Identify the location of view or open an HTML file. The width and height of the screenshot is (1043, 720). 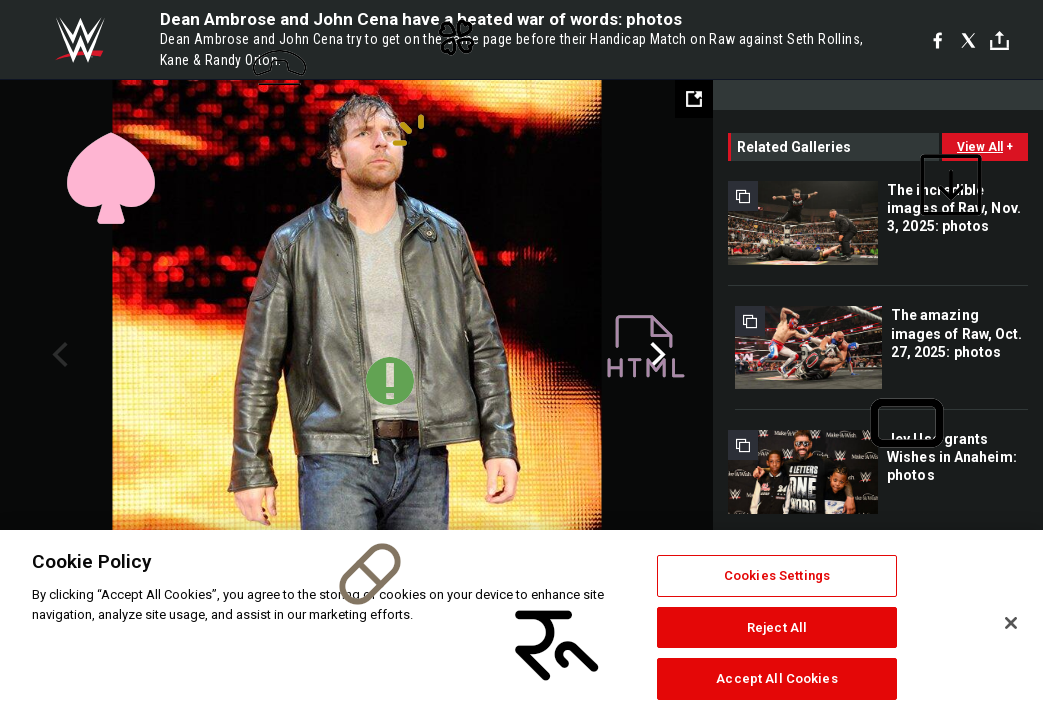
(644, 349).